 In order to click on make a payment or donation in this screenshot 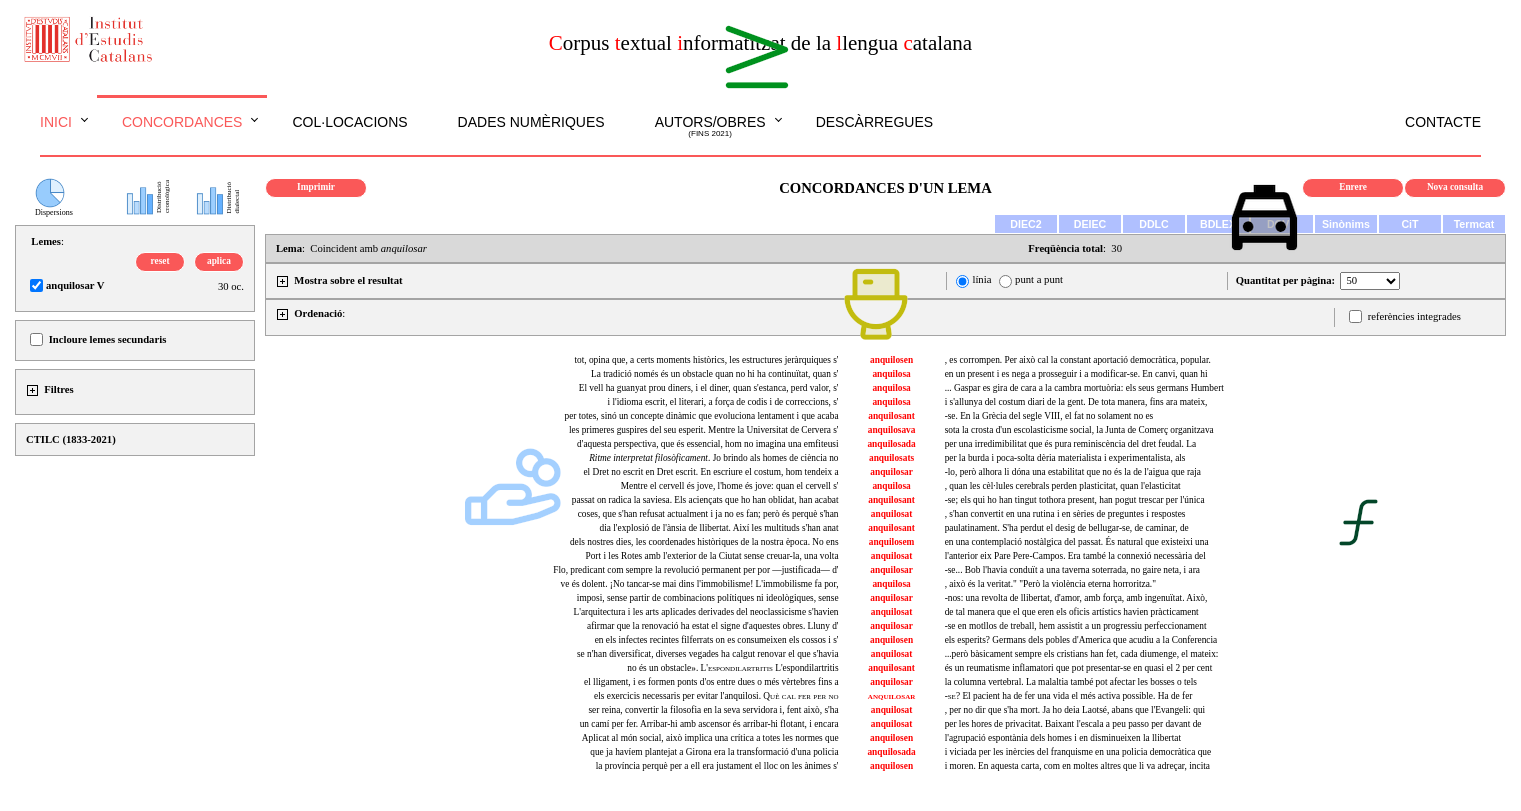, I will do `click(516, 490)`.